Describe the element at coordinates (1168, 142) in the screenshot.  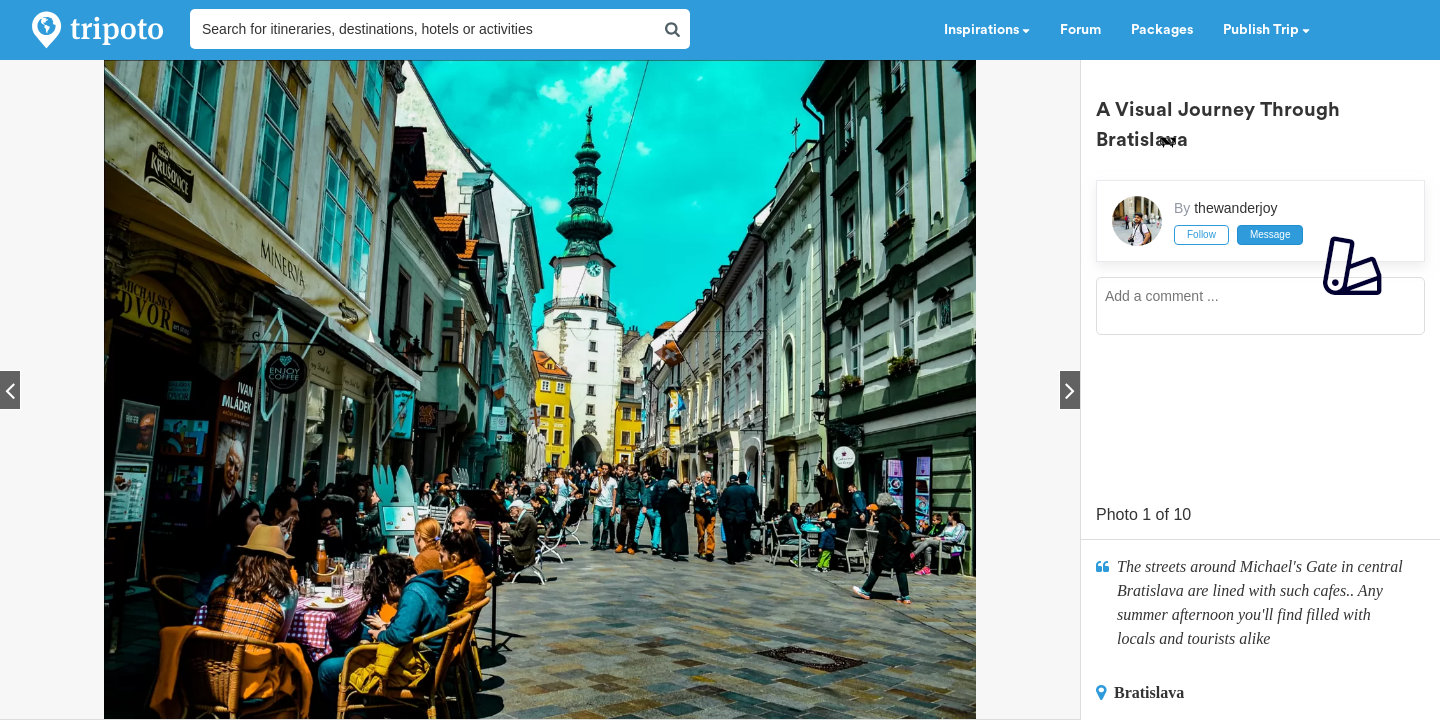
I see `indicates a blocked or restricted area` at that location.